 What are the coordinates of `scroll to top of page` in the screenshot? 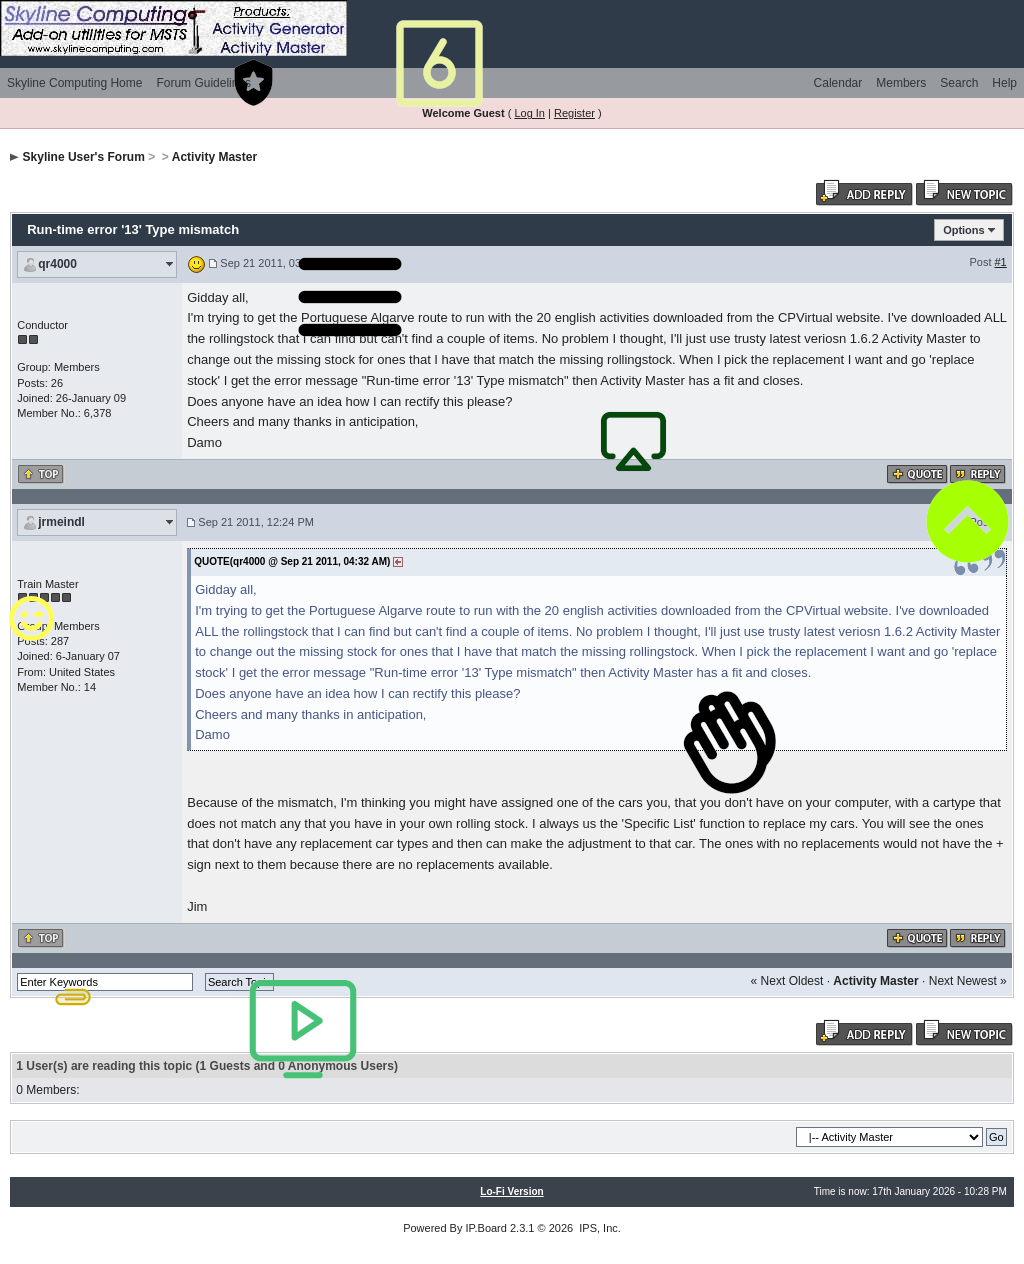 It's located at (967, 521).